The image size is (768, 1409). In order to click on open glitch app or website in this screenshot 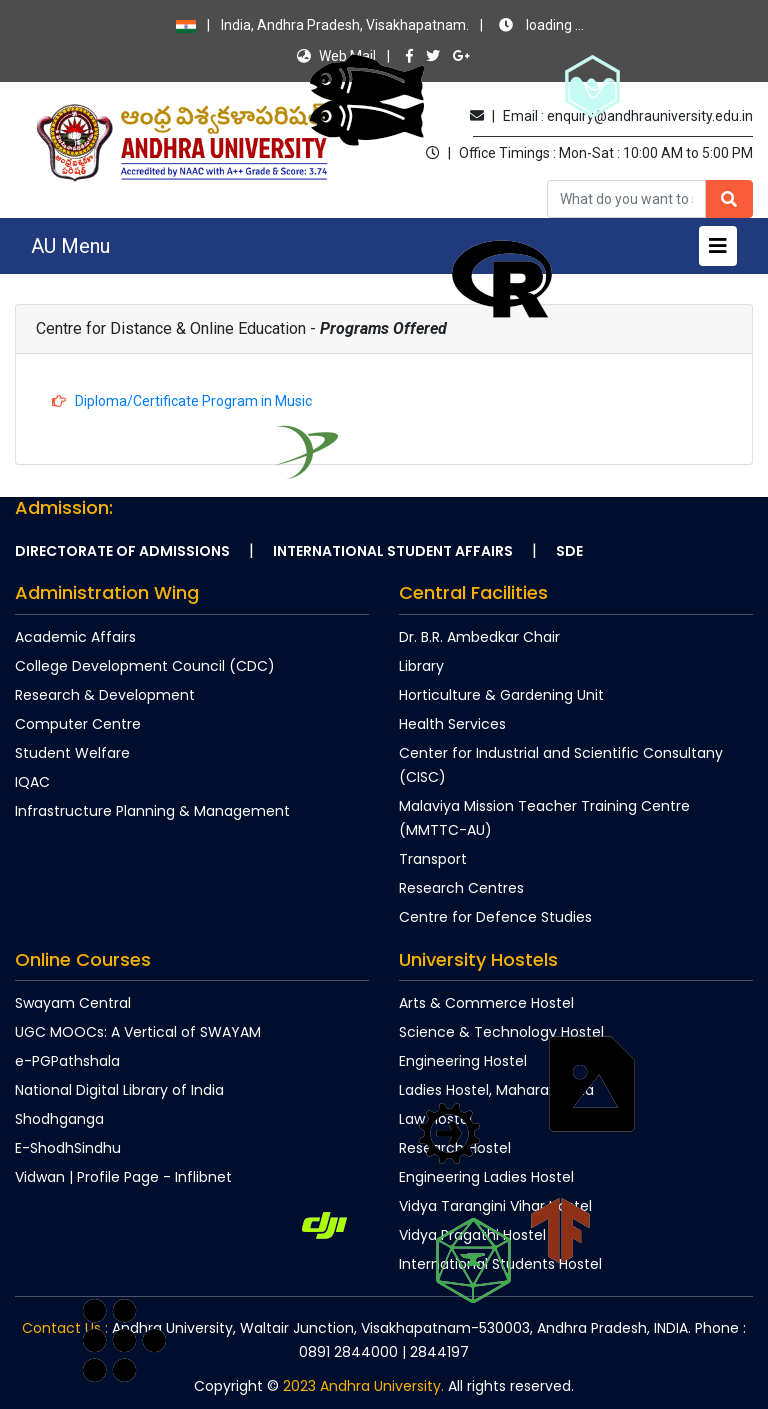, I will do `click(367, 100)`.